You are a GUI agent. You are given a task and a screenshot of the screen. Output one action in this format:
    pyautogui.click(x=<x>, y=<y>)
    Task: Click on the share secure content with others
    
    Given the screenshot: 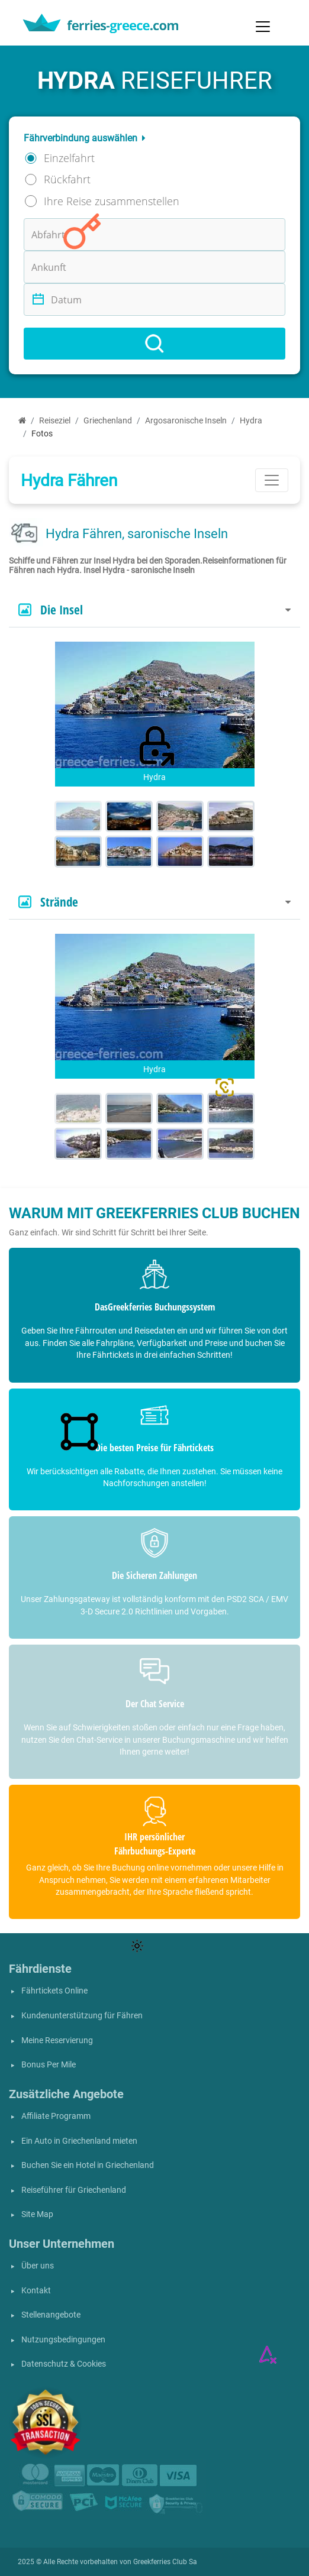 What is the action you would take?
    pyautogui.click(x=155, y=745)
    